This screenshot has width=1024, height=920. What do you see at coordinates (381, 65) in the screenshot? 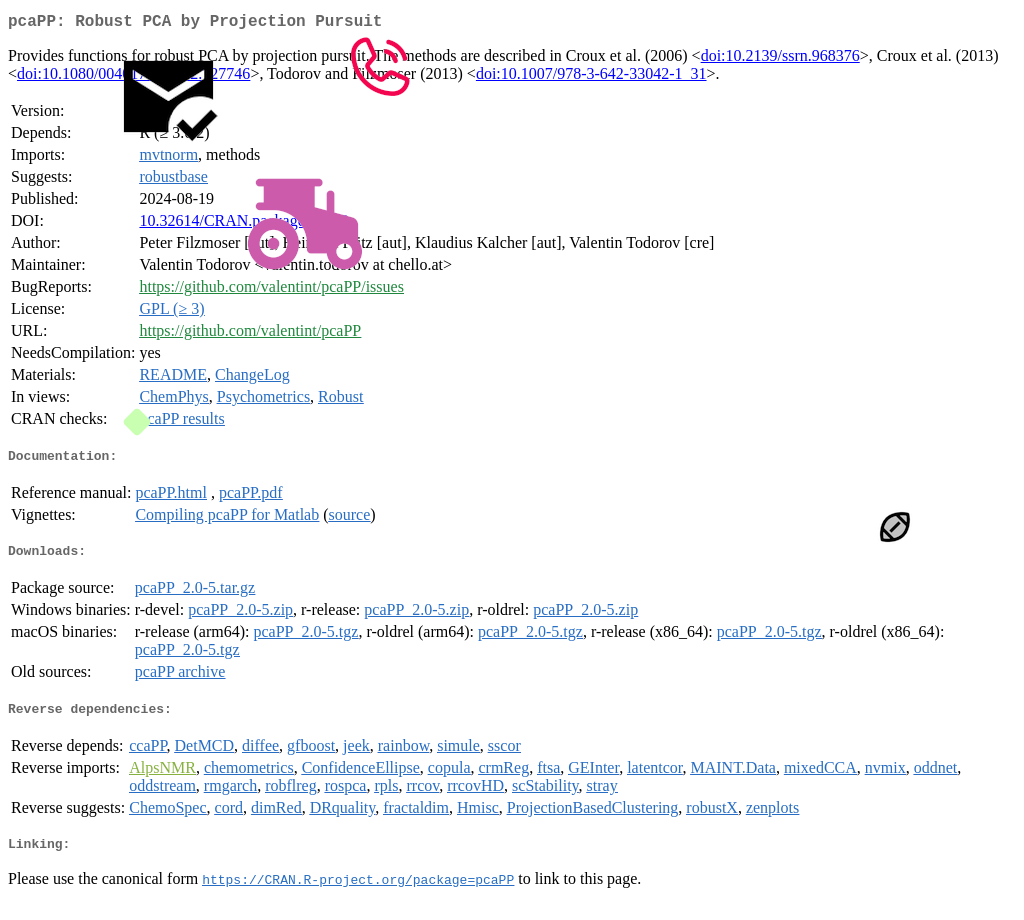
I see `make a phone call` at bounding box center [381, 65].